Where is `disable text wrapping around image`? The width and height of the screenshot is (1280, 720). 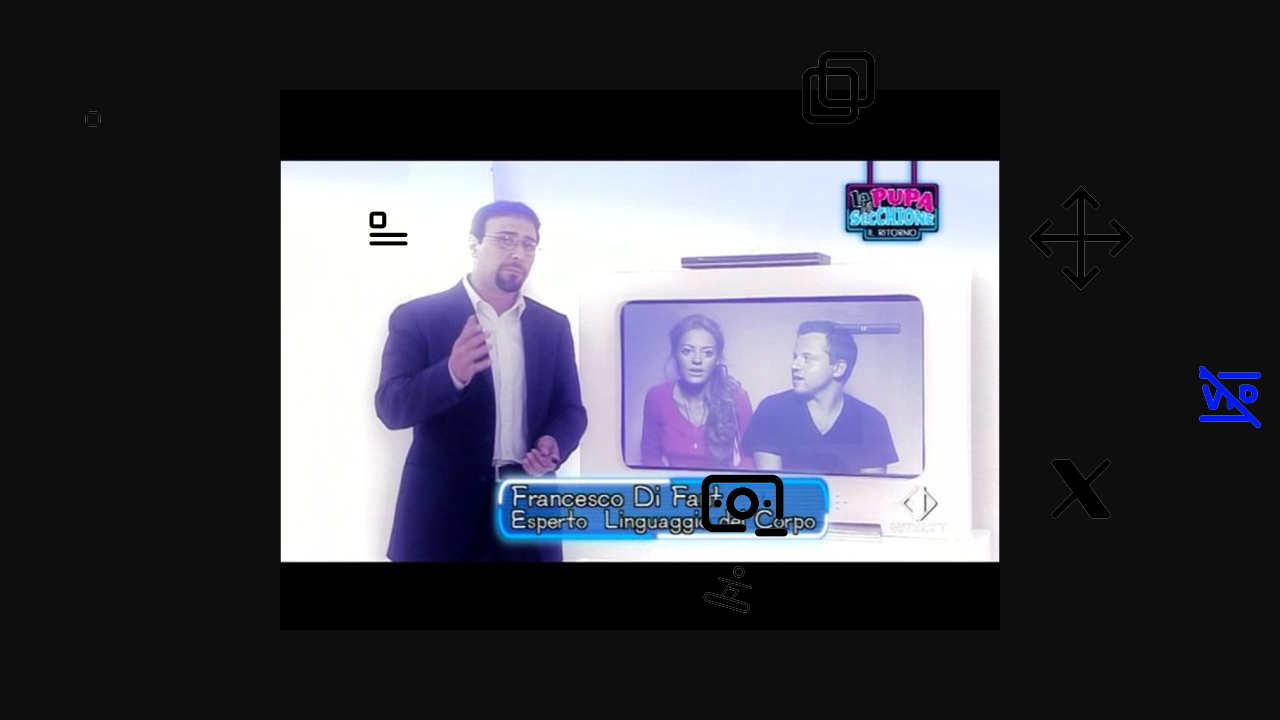
disable text wrapping around image is located at coordinates (388, 228).